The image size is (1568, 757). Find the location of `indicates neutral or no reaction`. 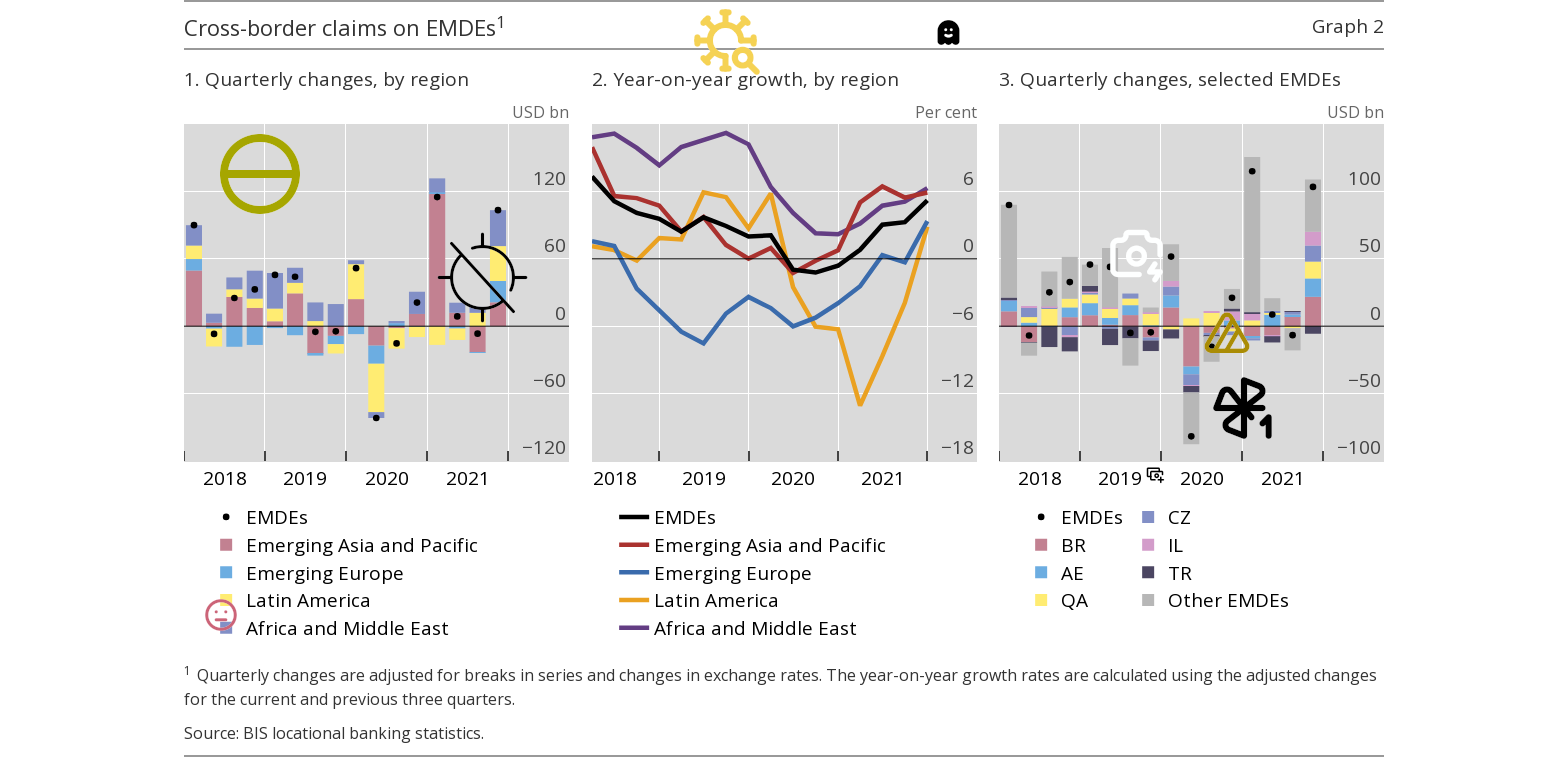

indicates neutral or no reaction is located at coordinates (221, 615).